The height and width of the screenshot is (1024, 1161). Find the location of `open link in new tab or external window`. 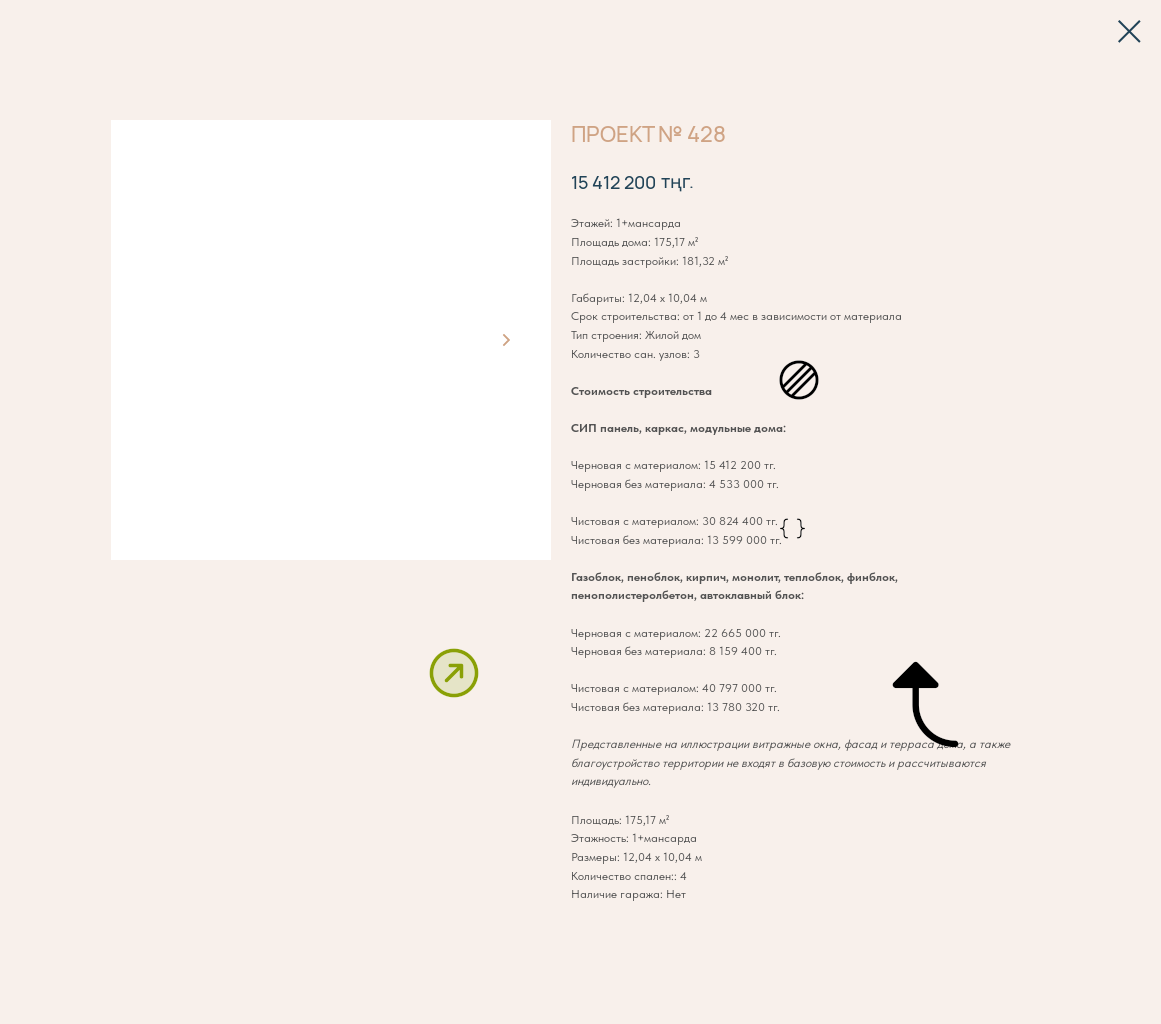

open link in new tab or external window is located at coordinates (454, 673).